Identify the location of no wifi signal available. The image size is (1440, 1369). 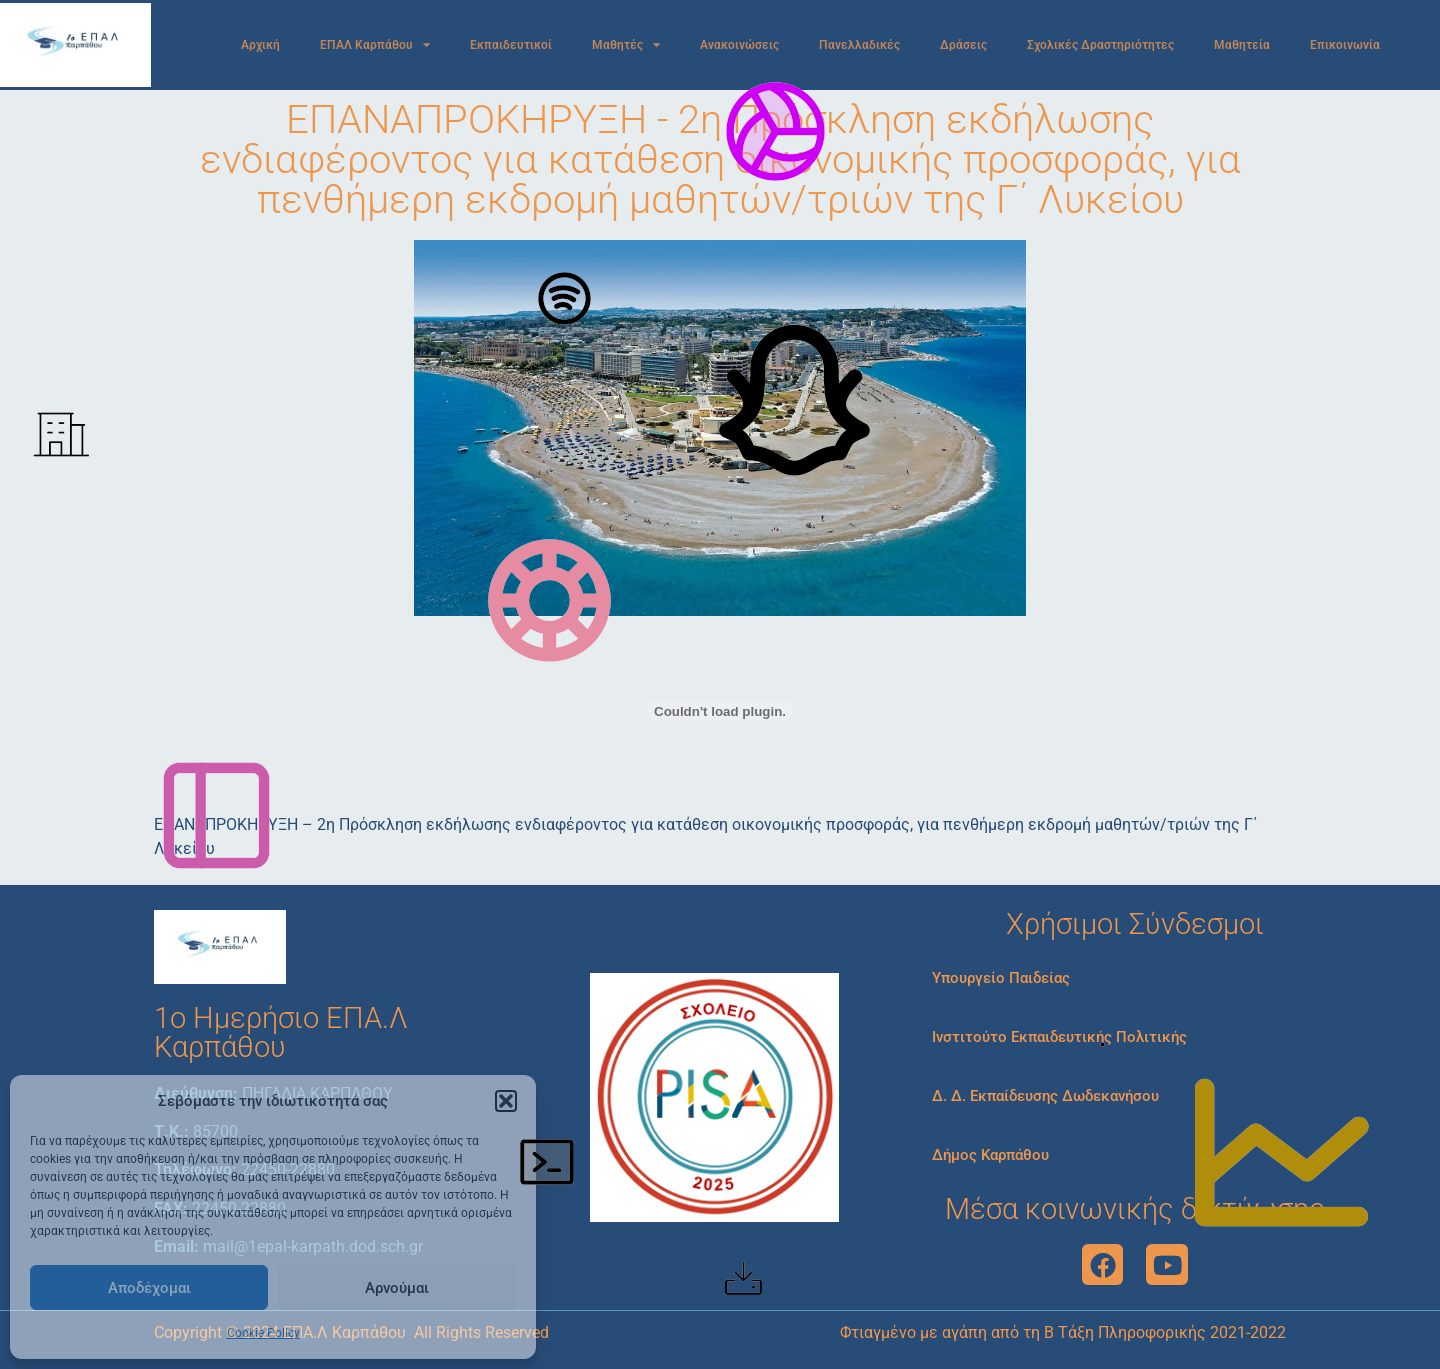
(1102, 1024).